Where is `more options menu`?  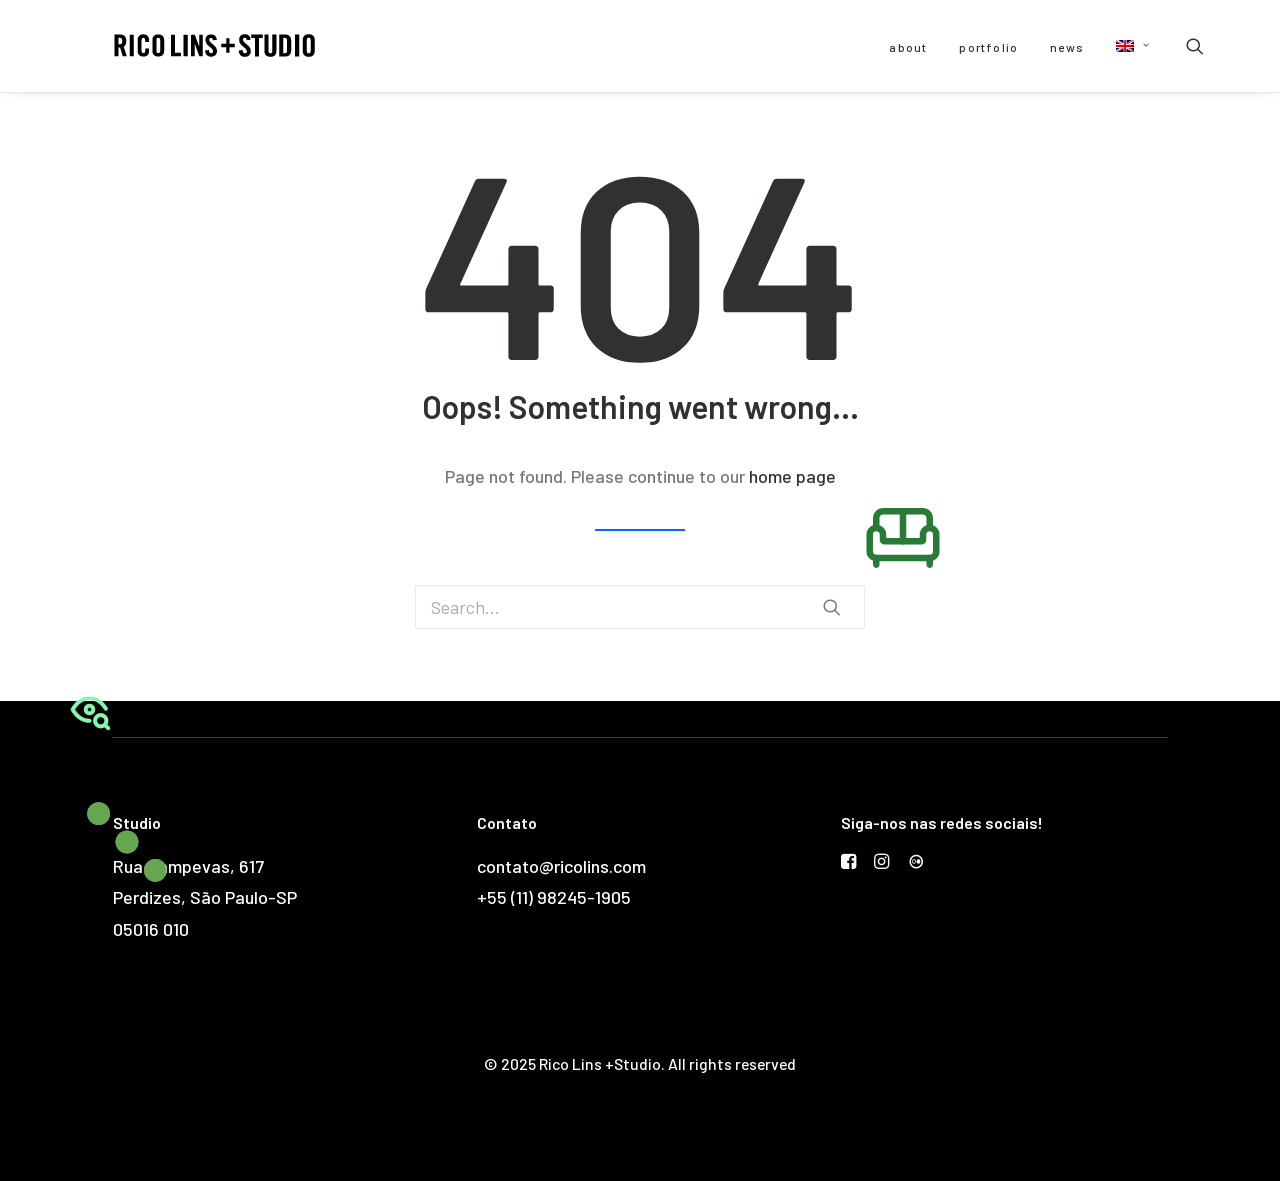
more options menu is located at coordinates (127, 842).